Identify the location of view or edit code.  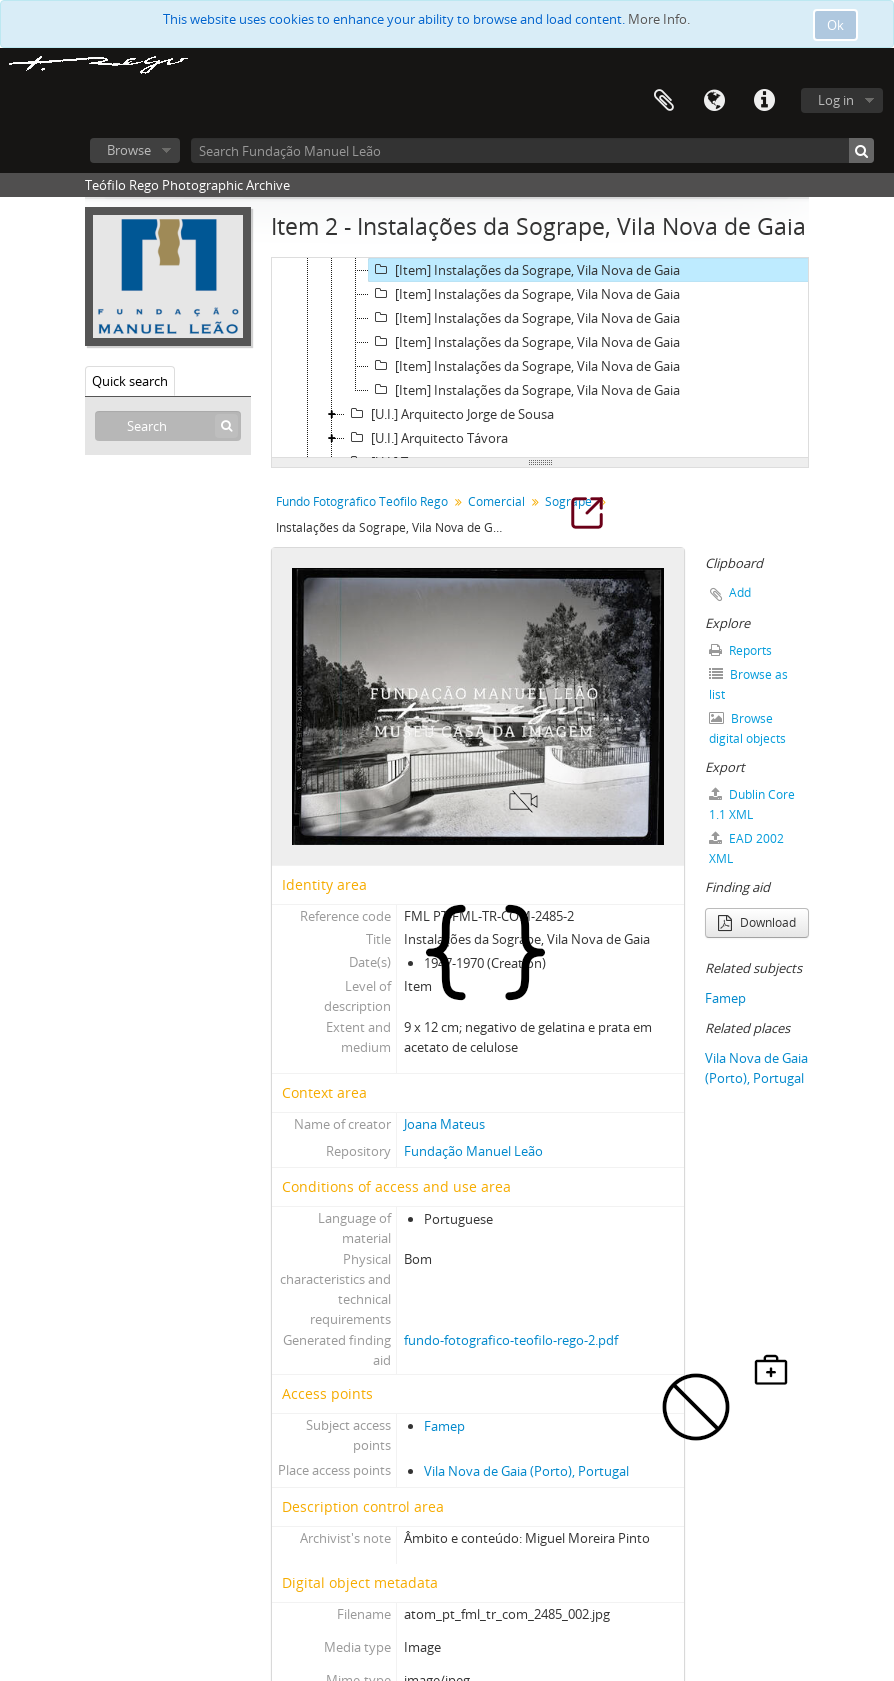
(485, 952).